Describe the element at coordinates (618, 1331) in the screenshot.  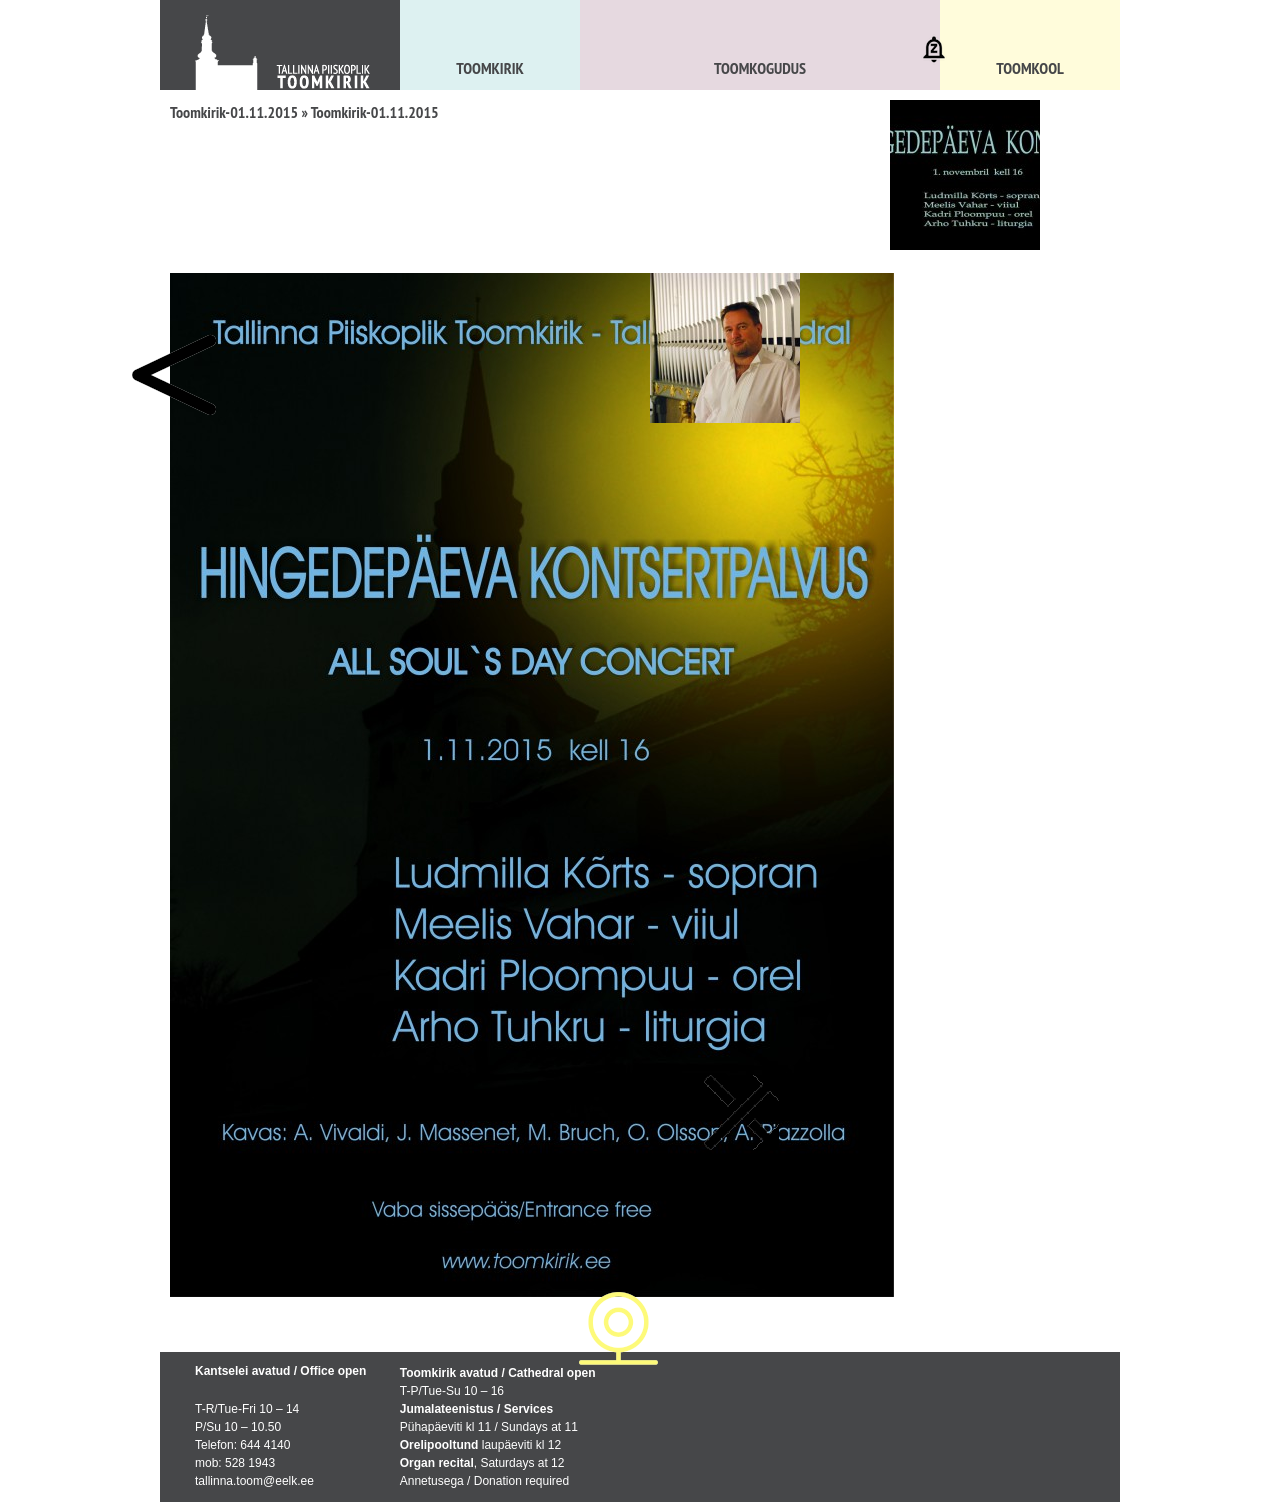
I see `access webcam or camera settings` at that location.